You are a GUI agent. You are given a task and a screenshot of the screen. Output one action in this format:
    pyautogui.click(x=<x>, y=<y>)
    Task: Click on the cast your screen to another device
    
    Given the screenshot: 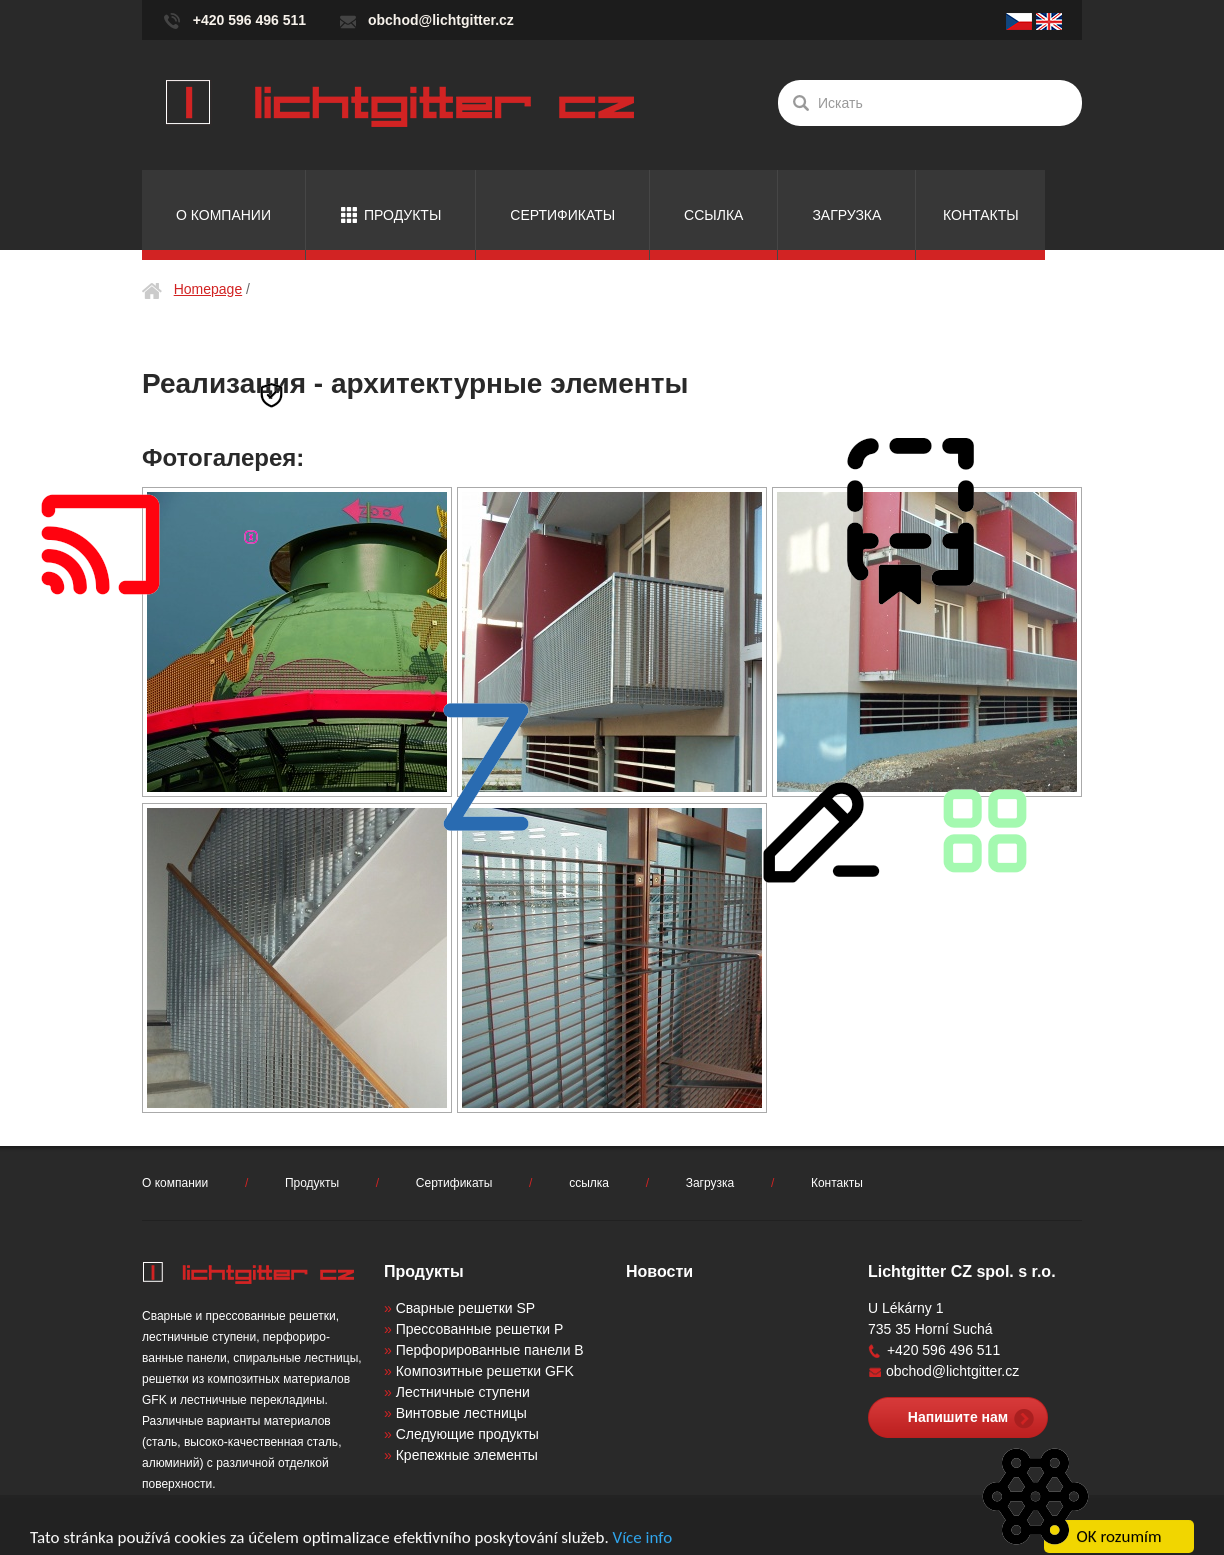 What is the action you would take?
    pyautogui.click(x=100, y=544)
    